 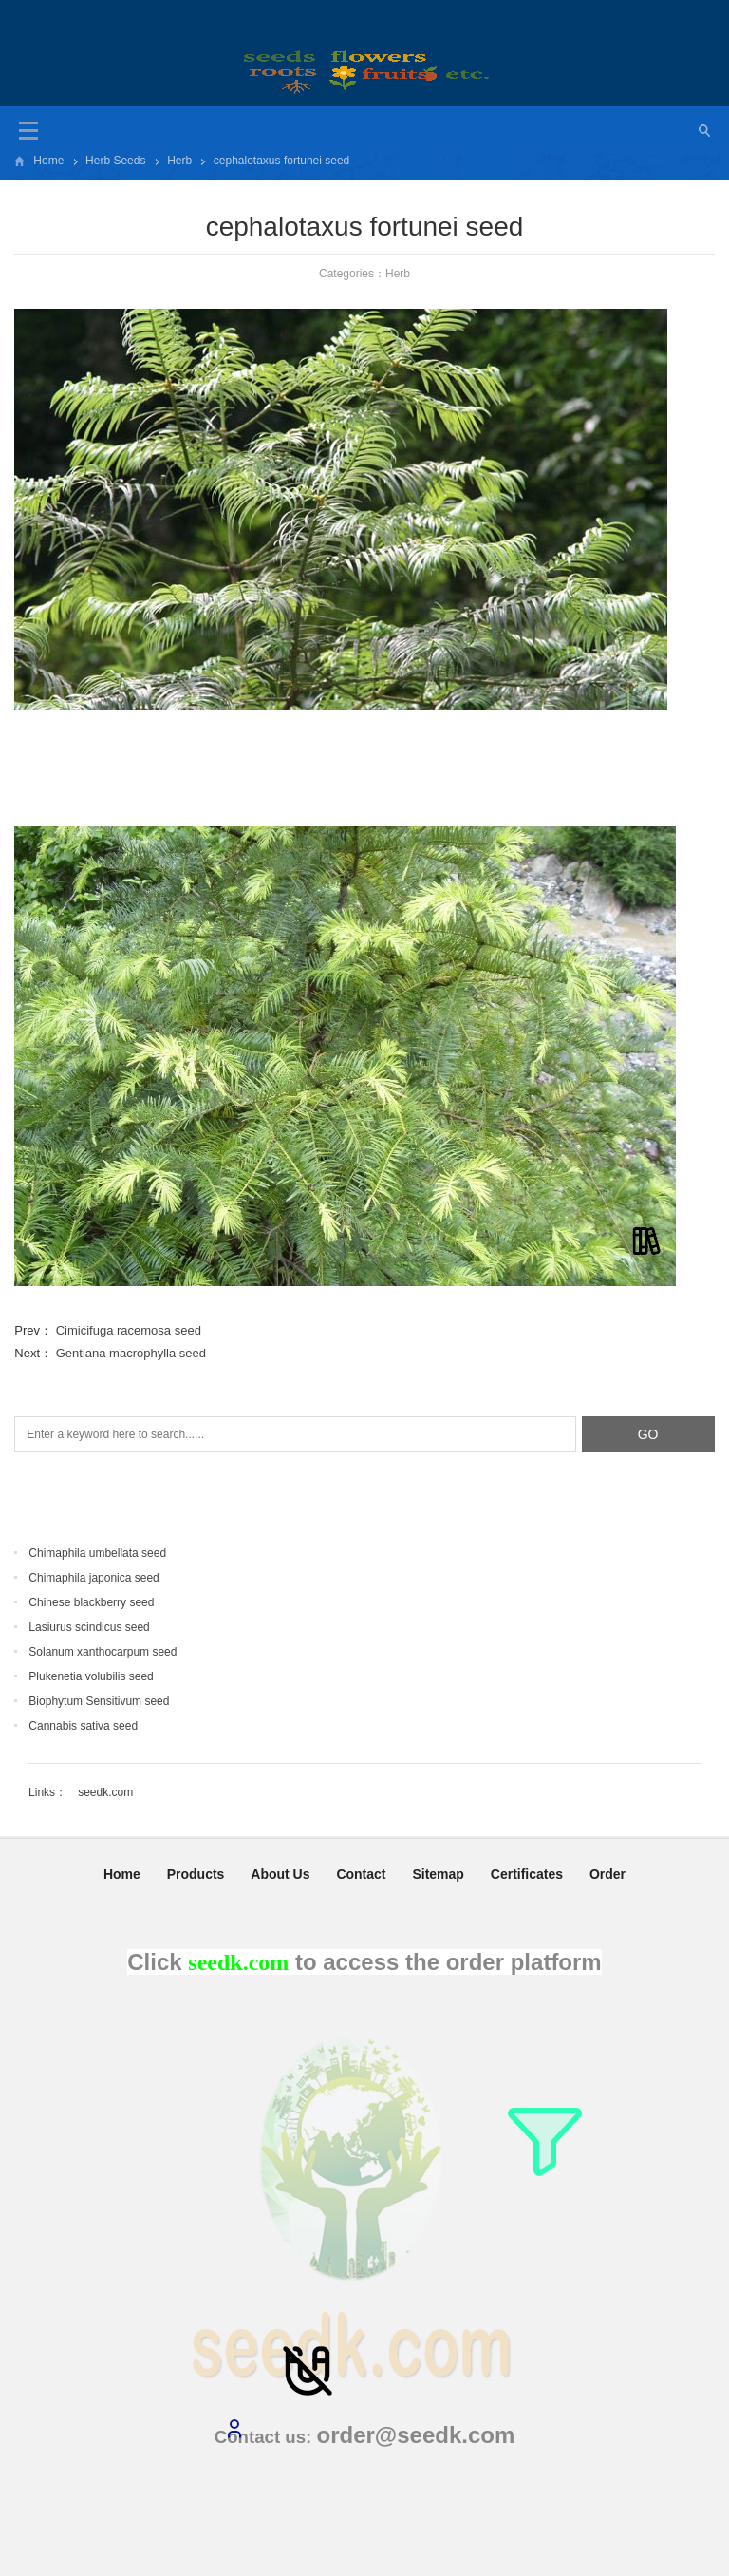 I want to click on disable magnetic snap or alignment, so click(x=308, y=2371).